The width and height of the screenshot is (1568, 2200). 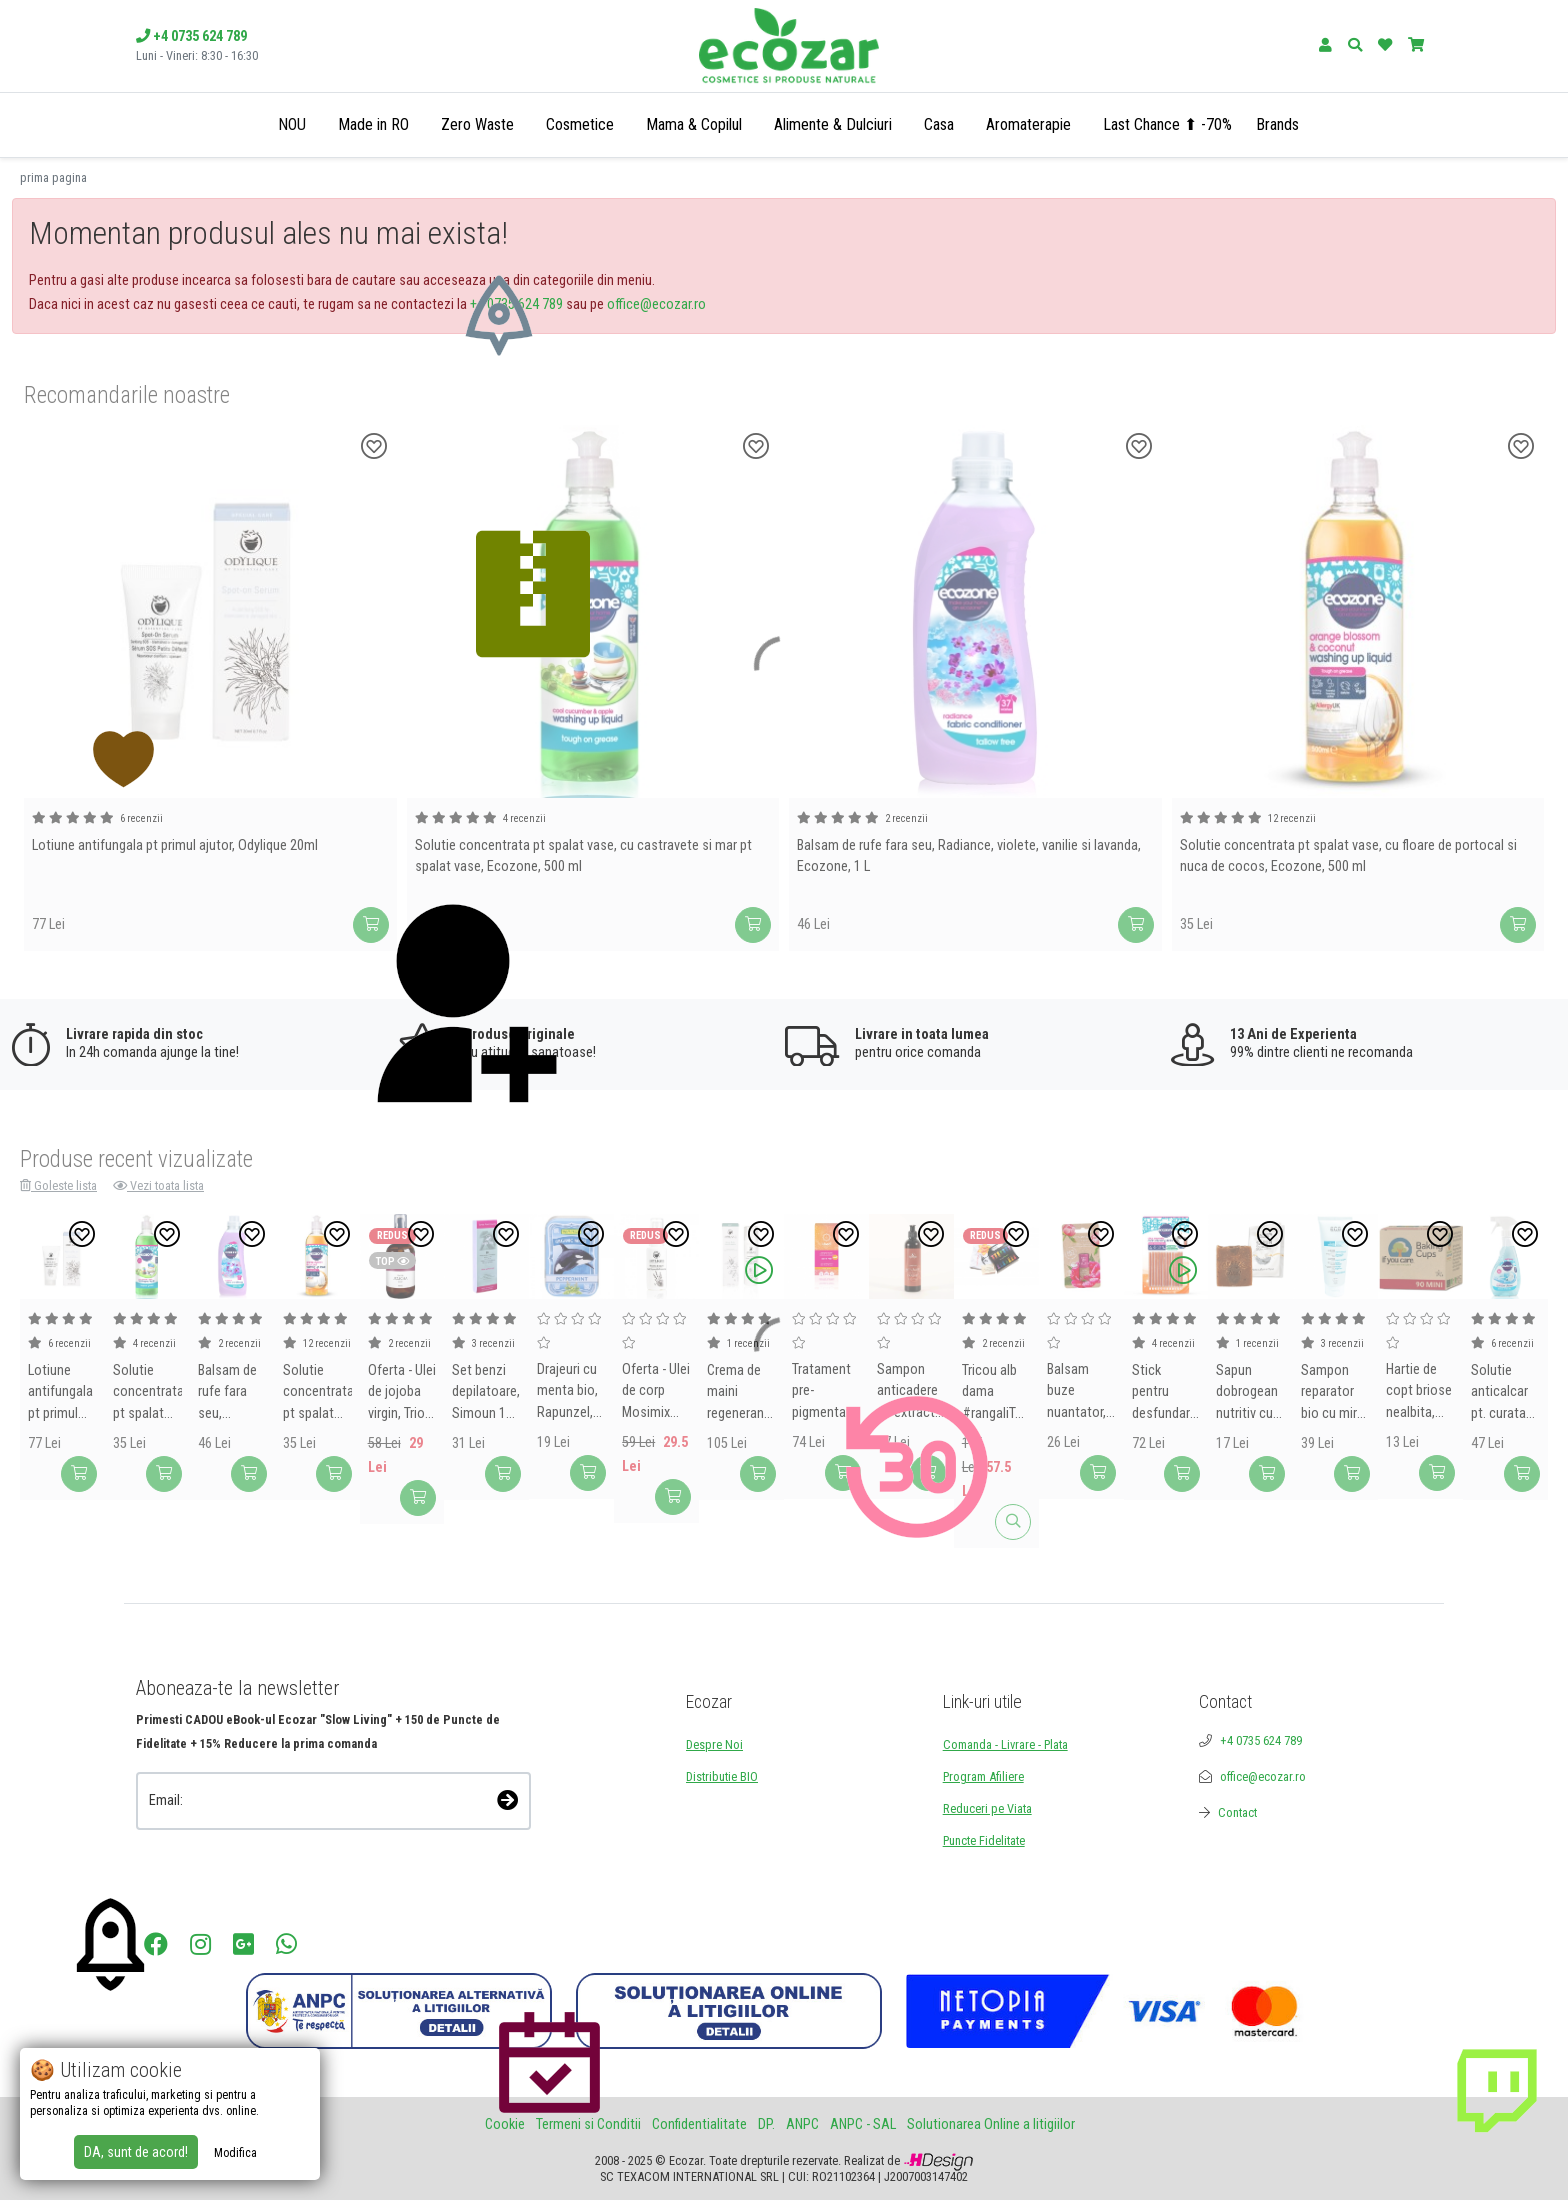 I want to click on compressed or zipped file, so click(x=533, y=594).